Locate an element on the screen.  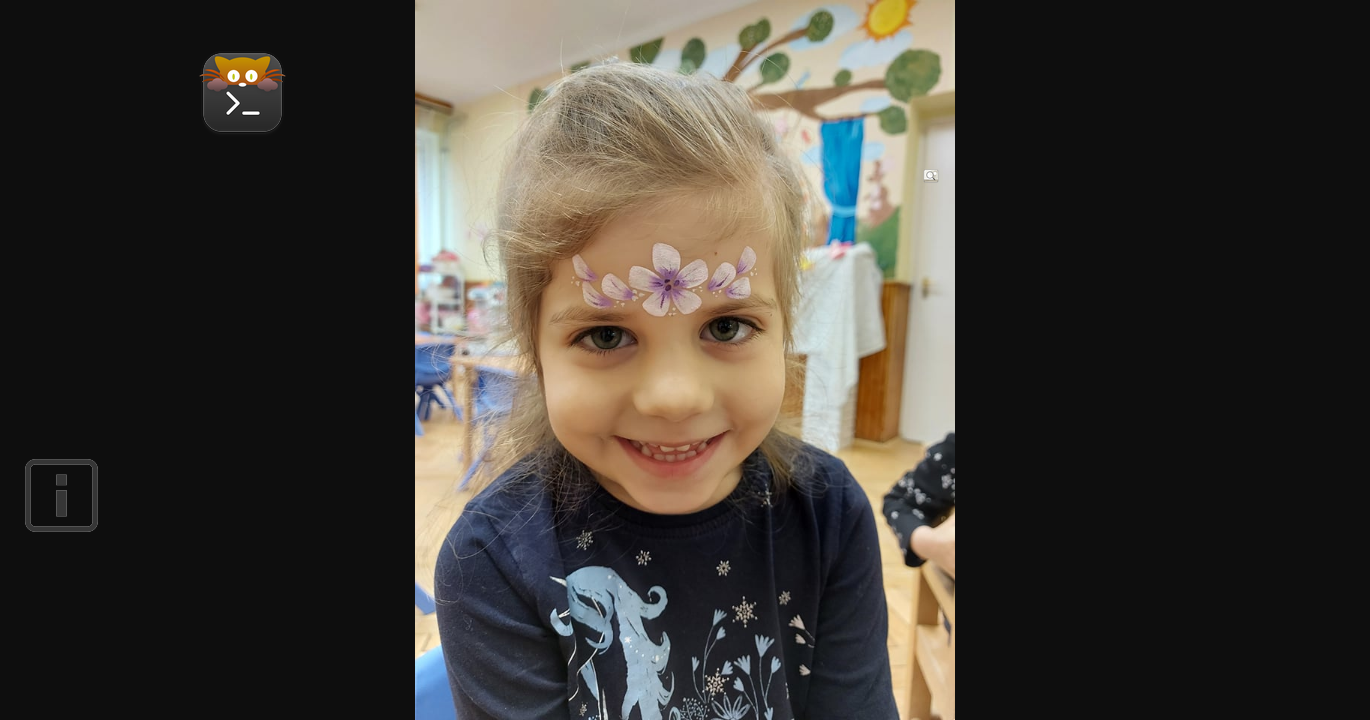
open kitty terminal emulator is located at coordinates (242, 92).